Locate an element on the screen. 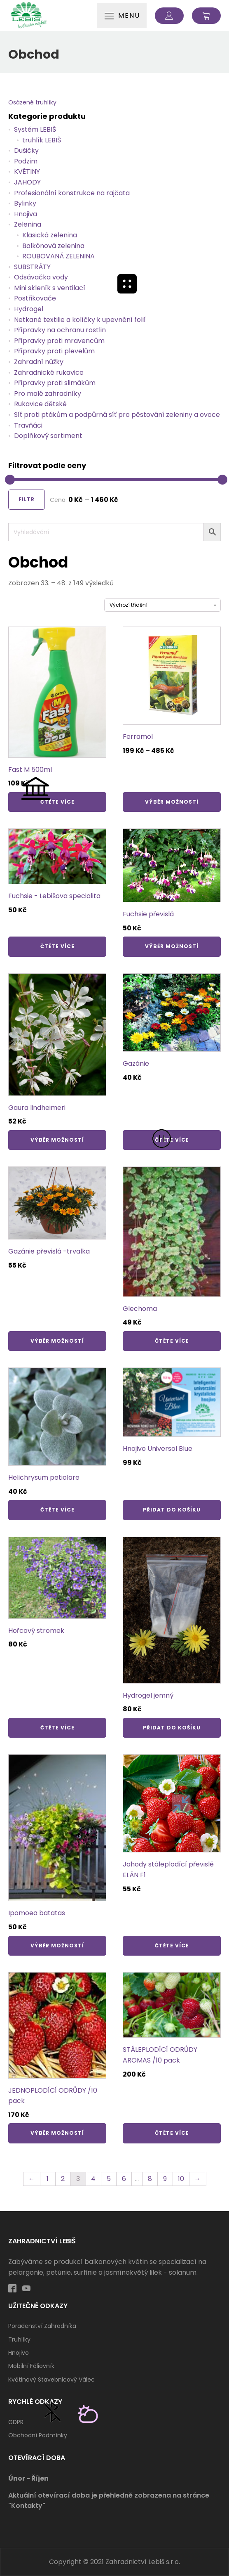  bluetooth is disabled or turned off is located at coordinates (51, 2412).